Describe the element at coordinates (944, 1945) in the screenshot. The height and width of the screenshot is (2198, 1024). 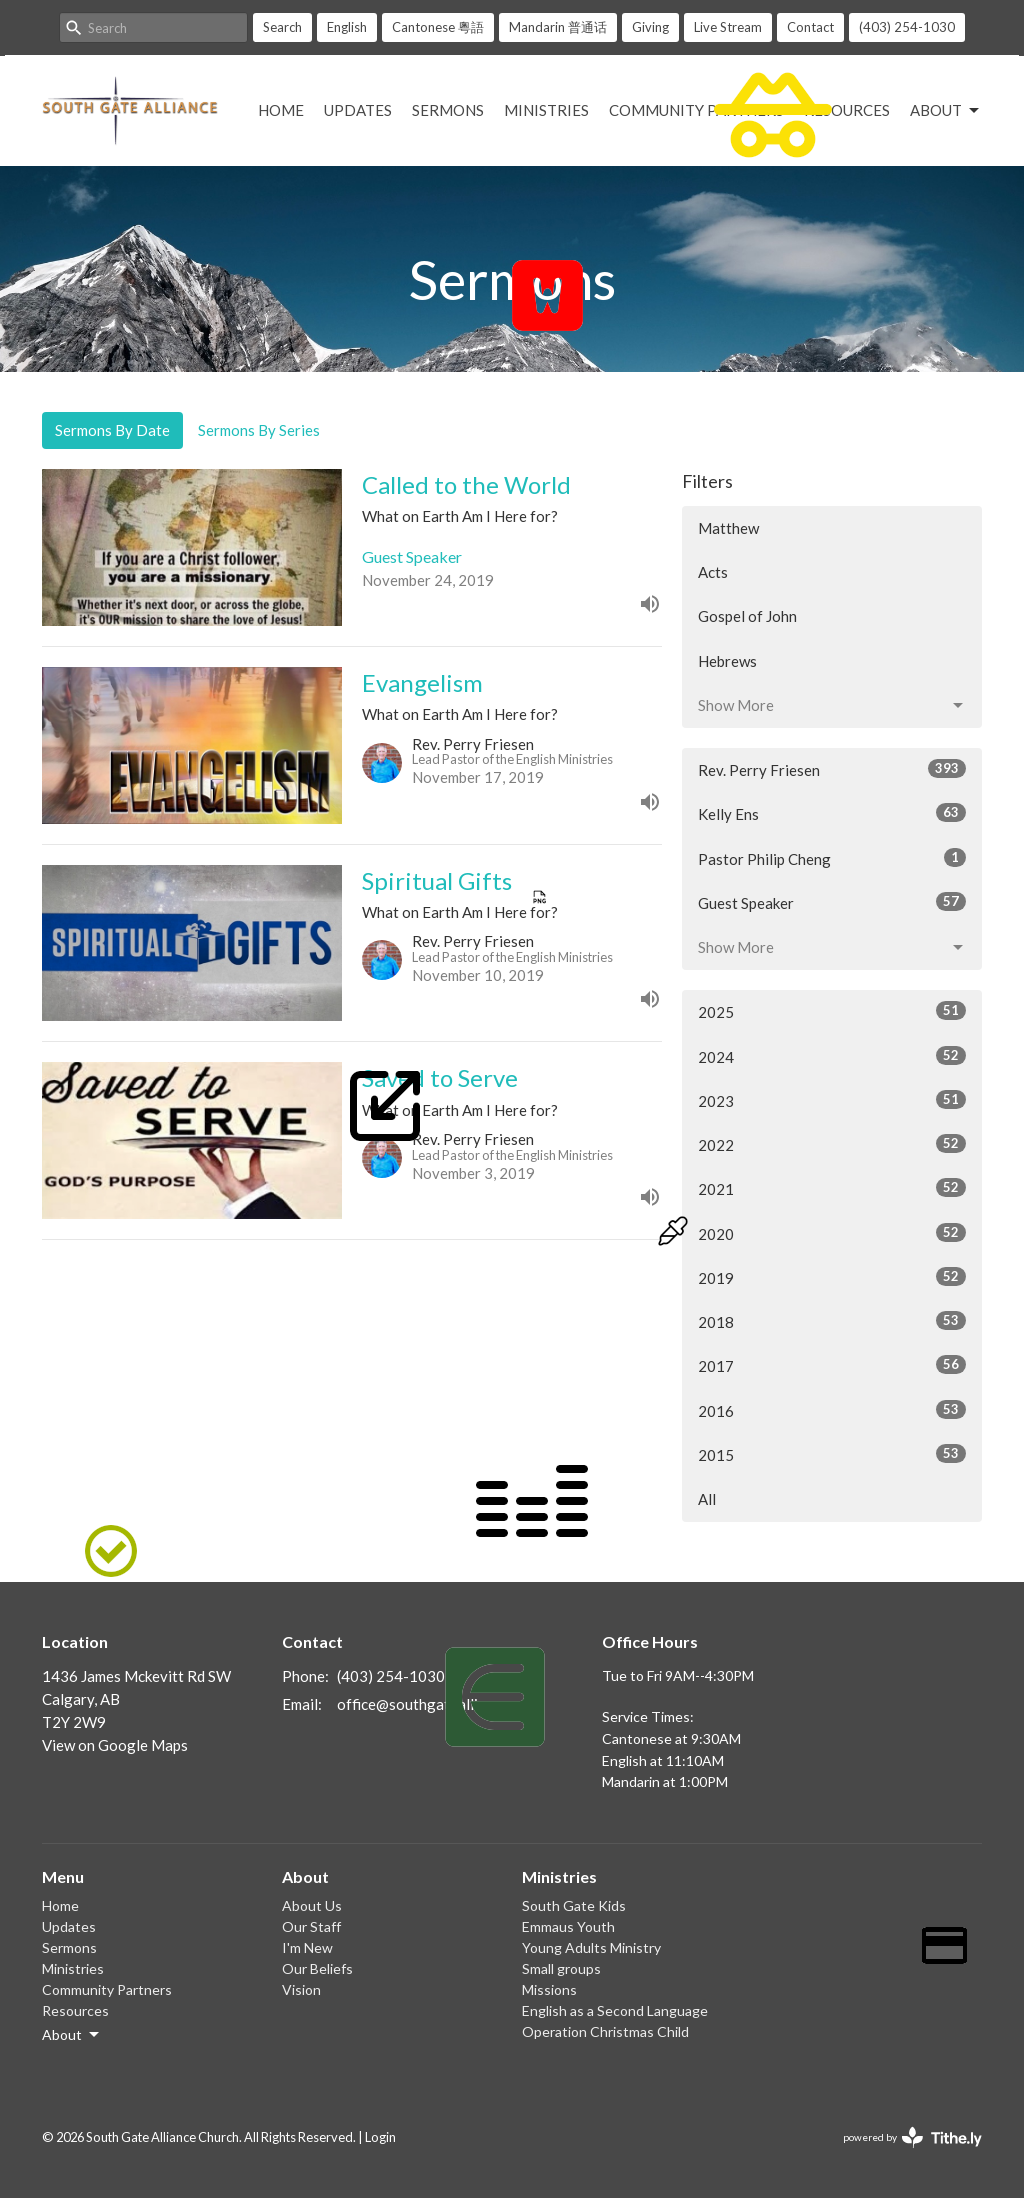
I see `manage payment methods` at that location.